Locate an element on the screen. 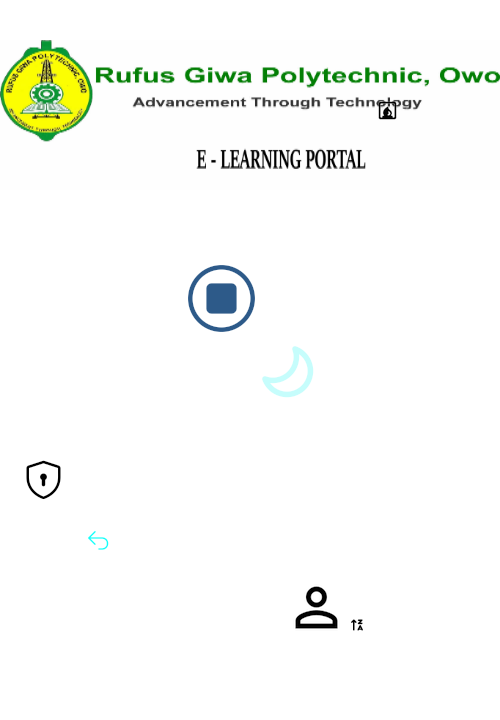  undo the last action is located at coordinates (98, 541).